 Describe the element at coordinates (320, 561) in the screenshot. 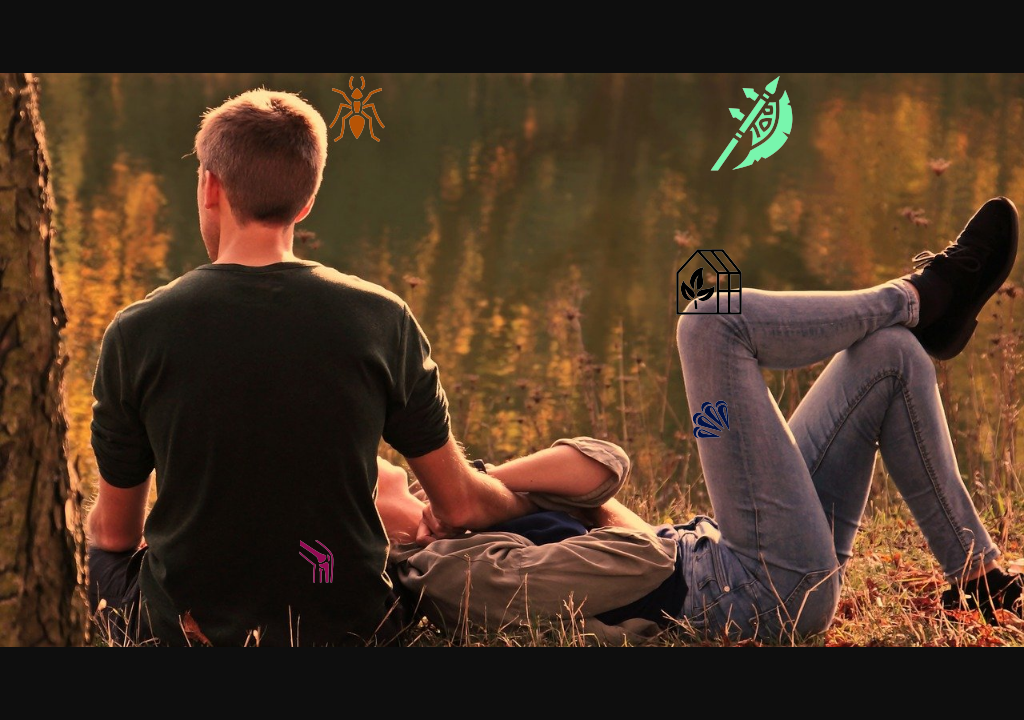

I see `view knee or leg injury details` at that location.